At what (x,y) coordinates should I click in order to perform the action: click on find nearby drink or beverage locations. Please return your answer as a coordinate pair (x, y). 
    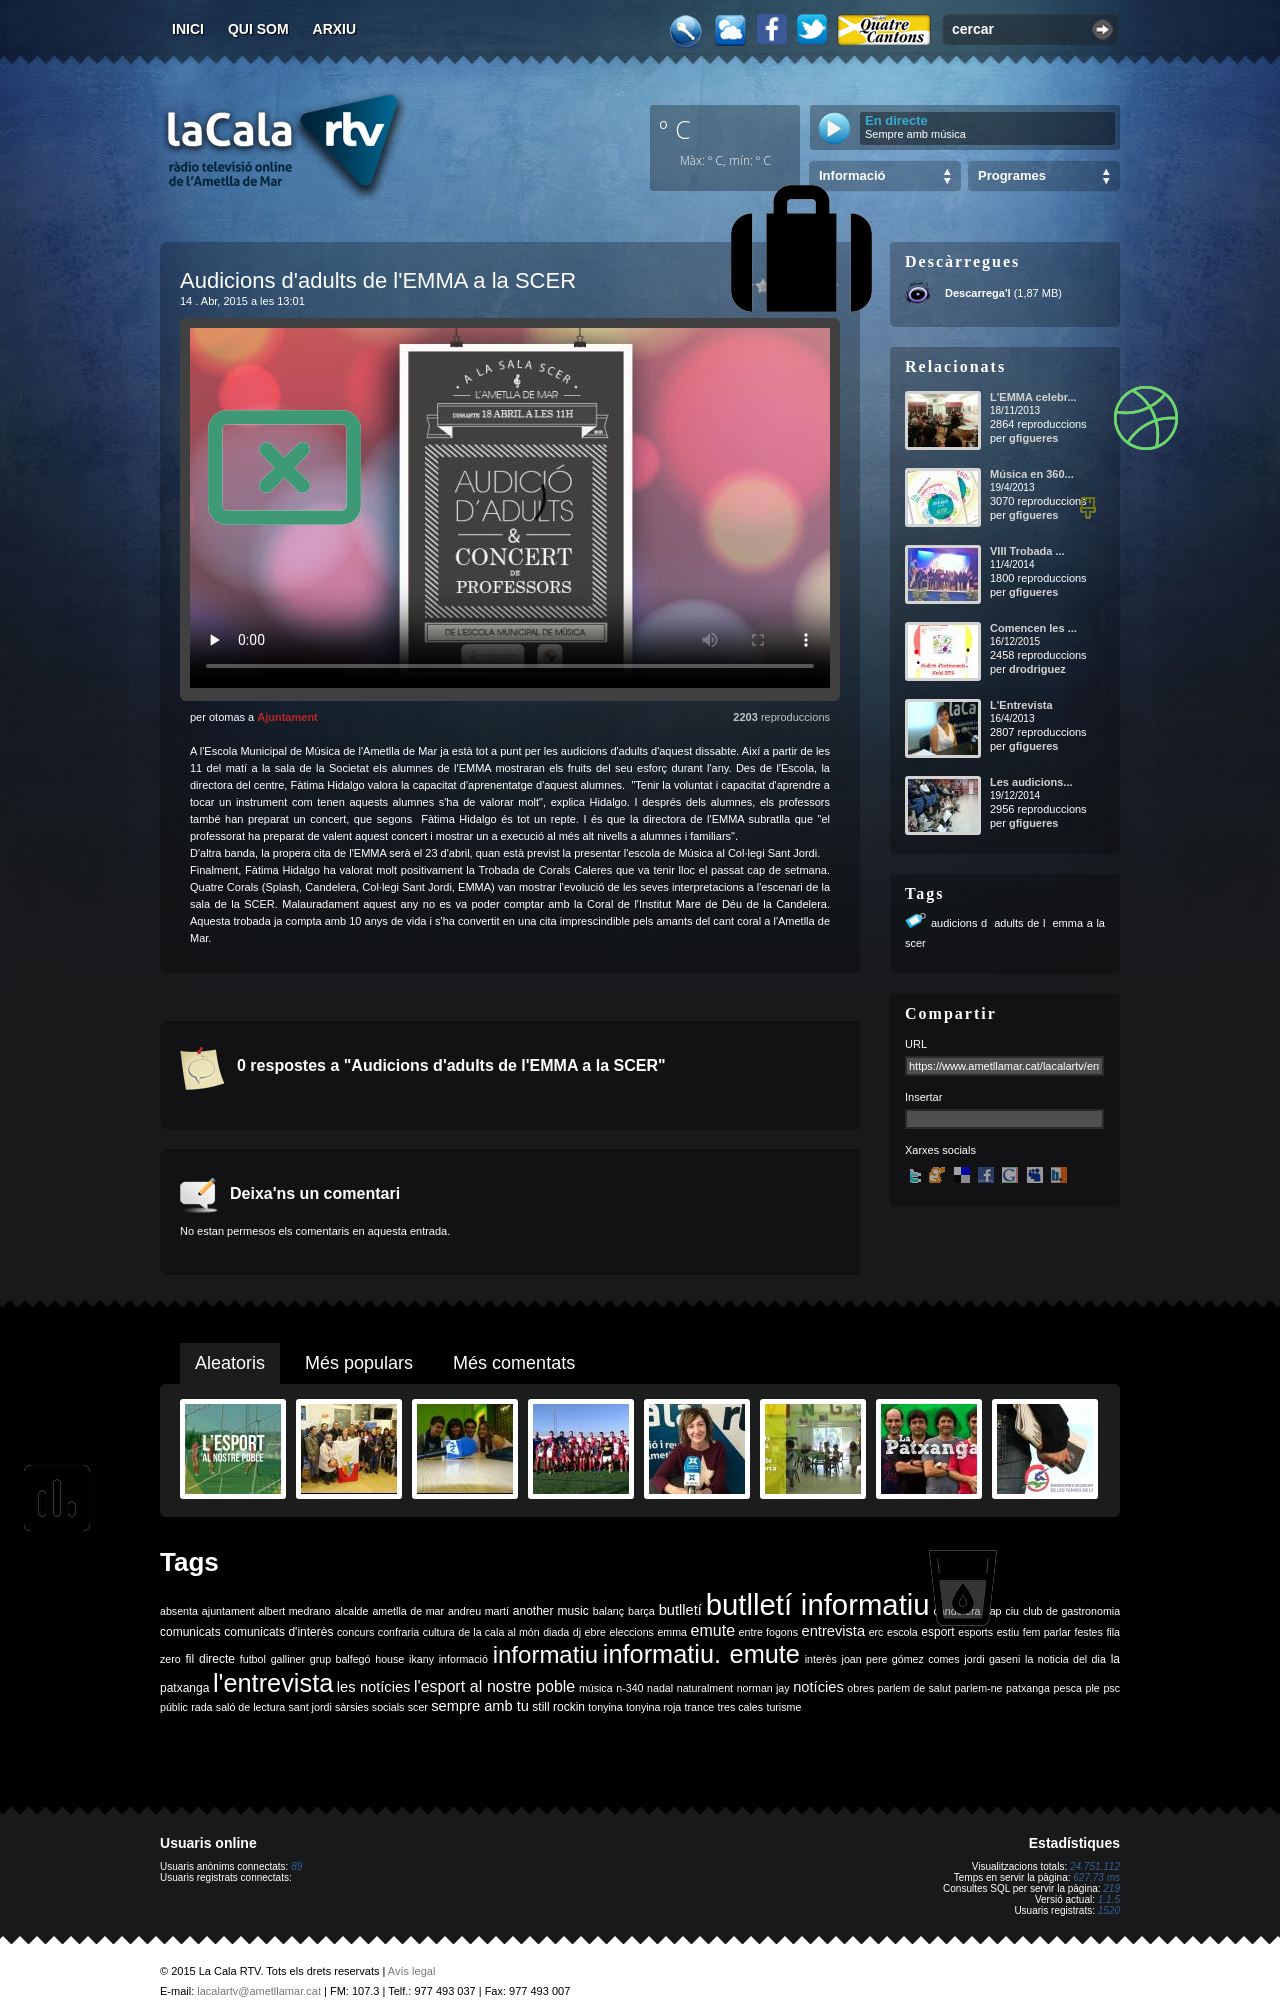
    Looking at the image, I should click on (963, 1588).